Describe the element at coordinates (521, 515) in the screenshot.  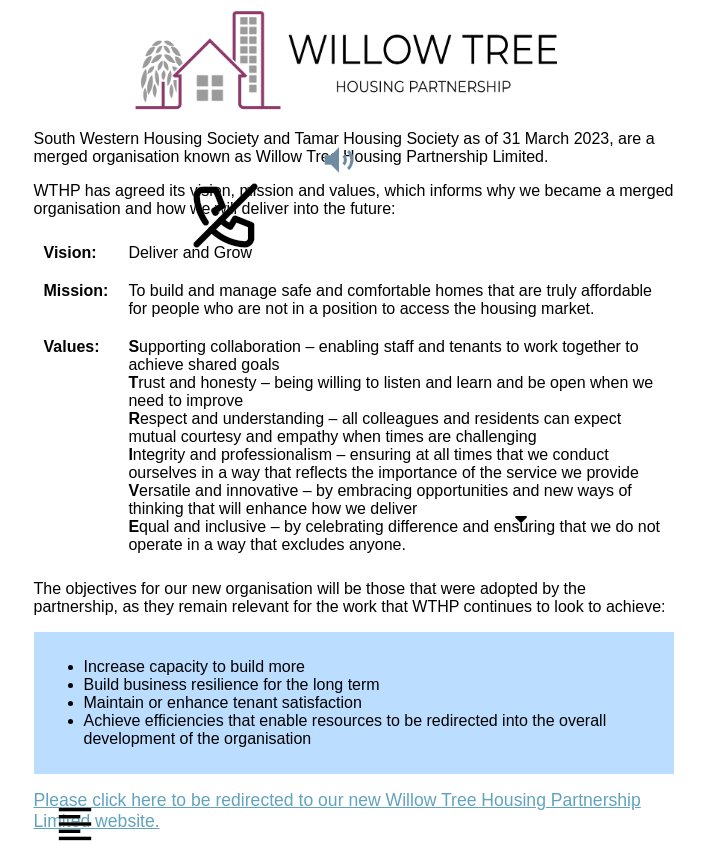
I see `sort items in descending order` at that location.